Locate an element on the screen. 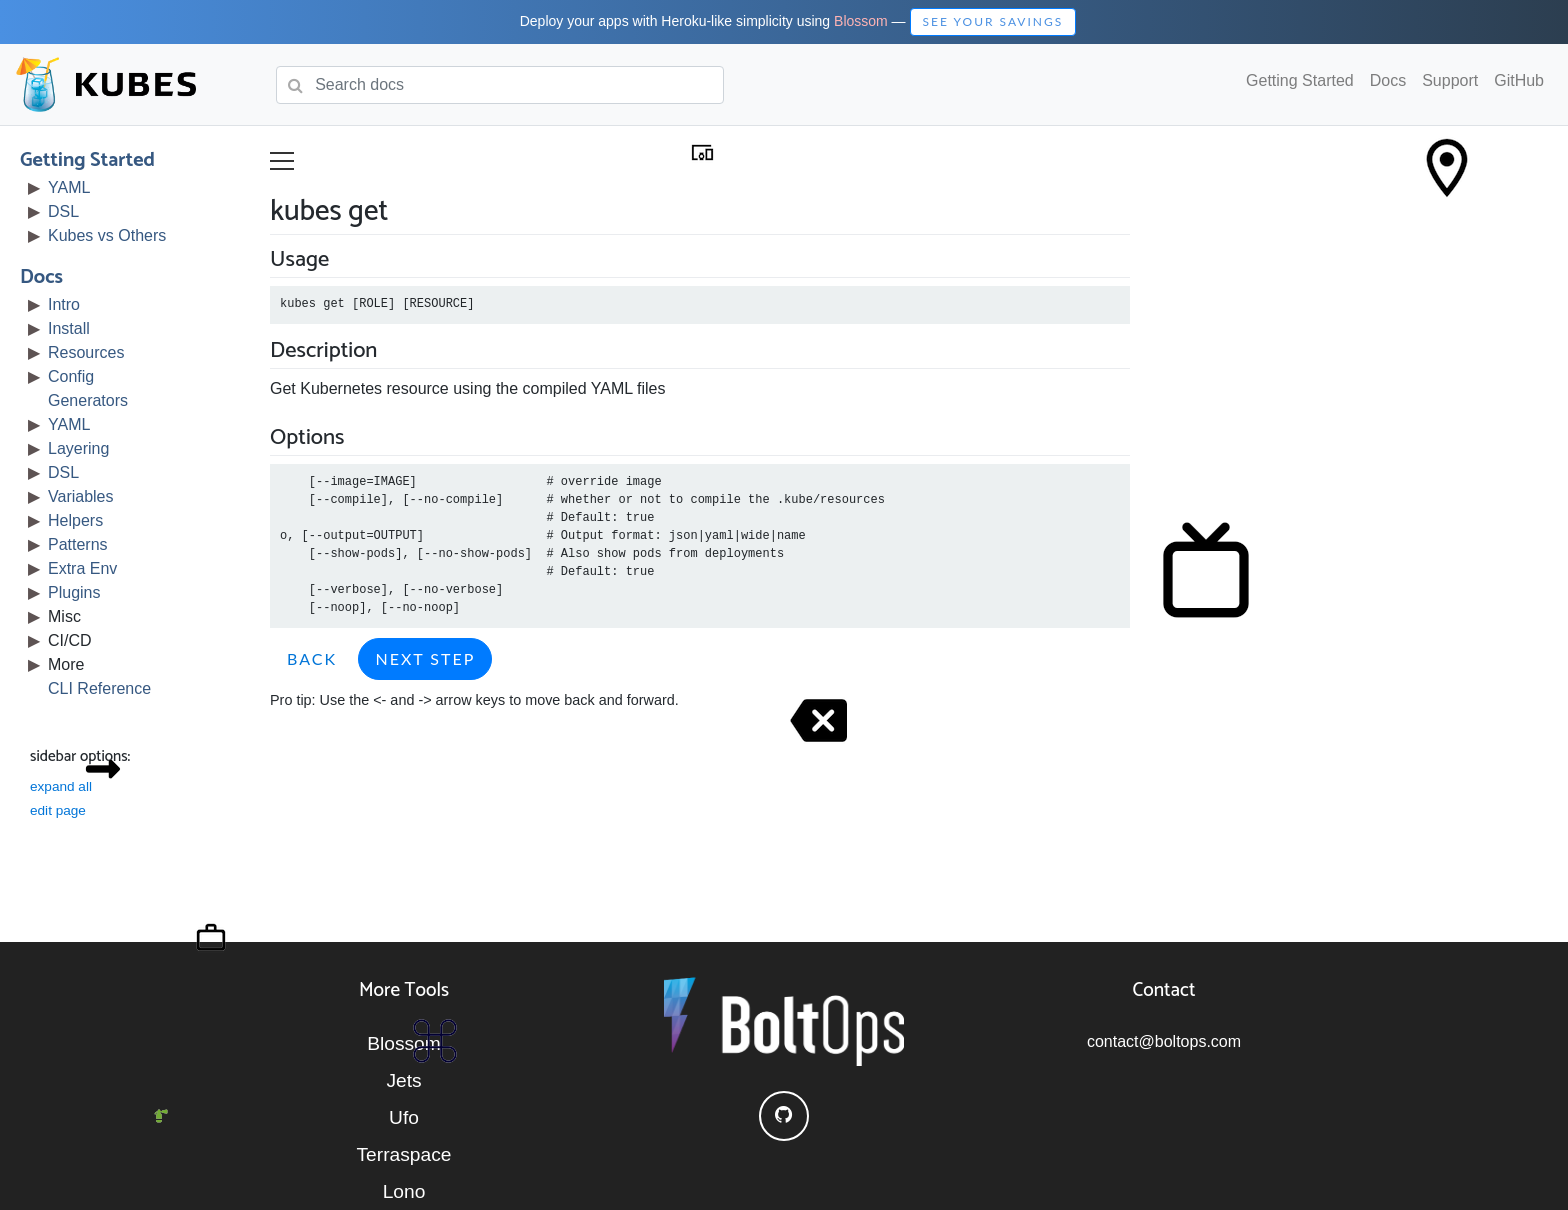 This screenshot has width=1568, height=1210. fire safety equipment indicator is located at coordinates (161, 1116).